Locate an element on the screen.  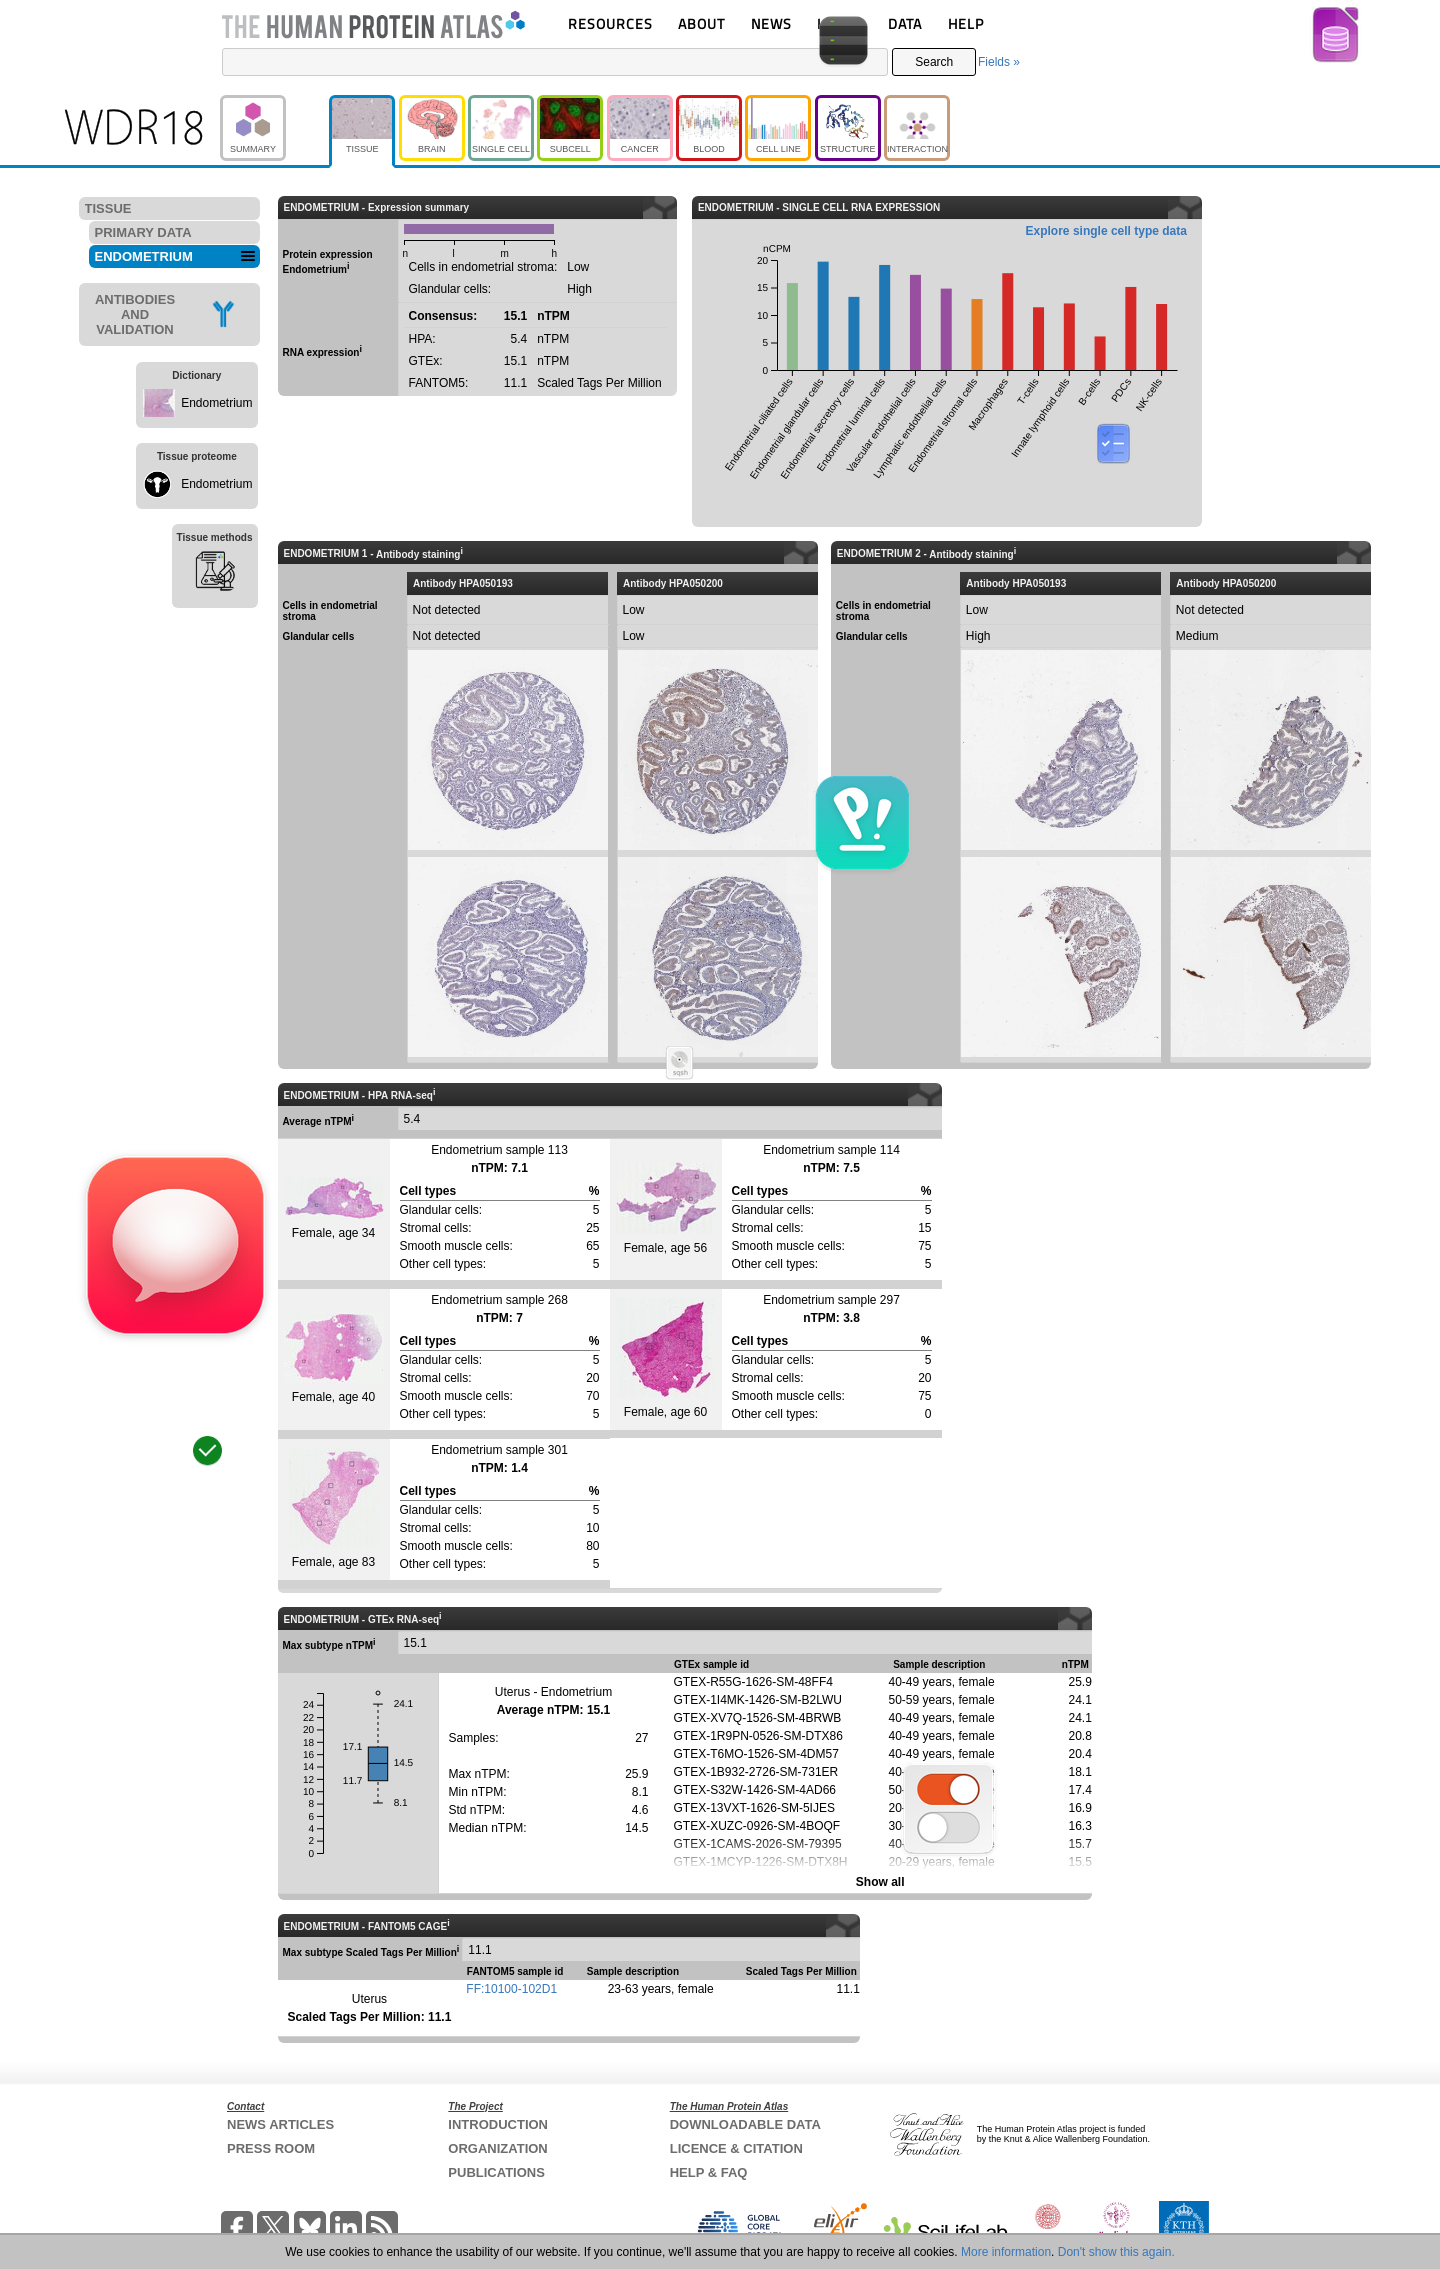
launch Pop!_OS application is located at coordinates (862, 822).